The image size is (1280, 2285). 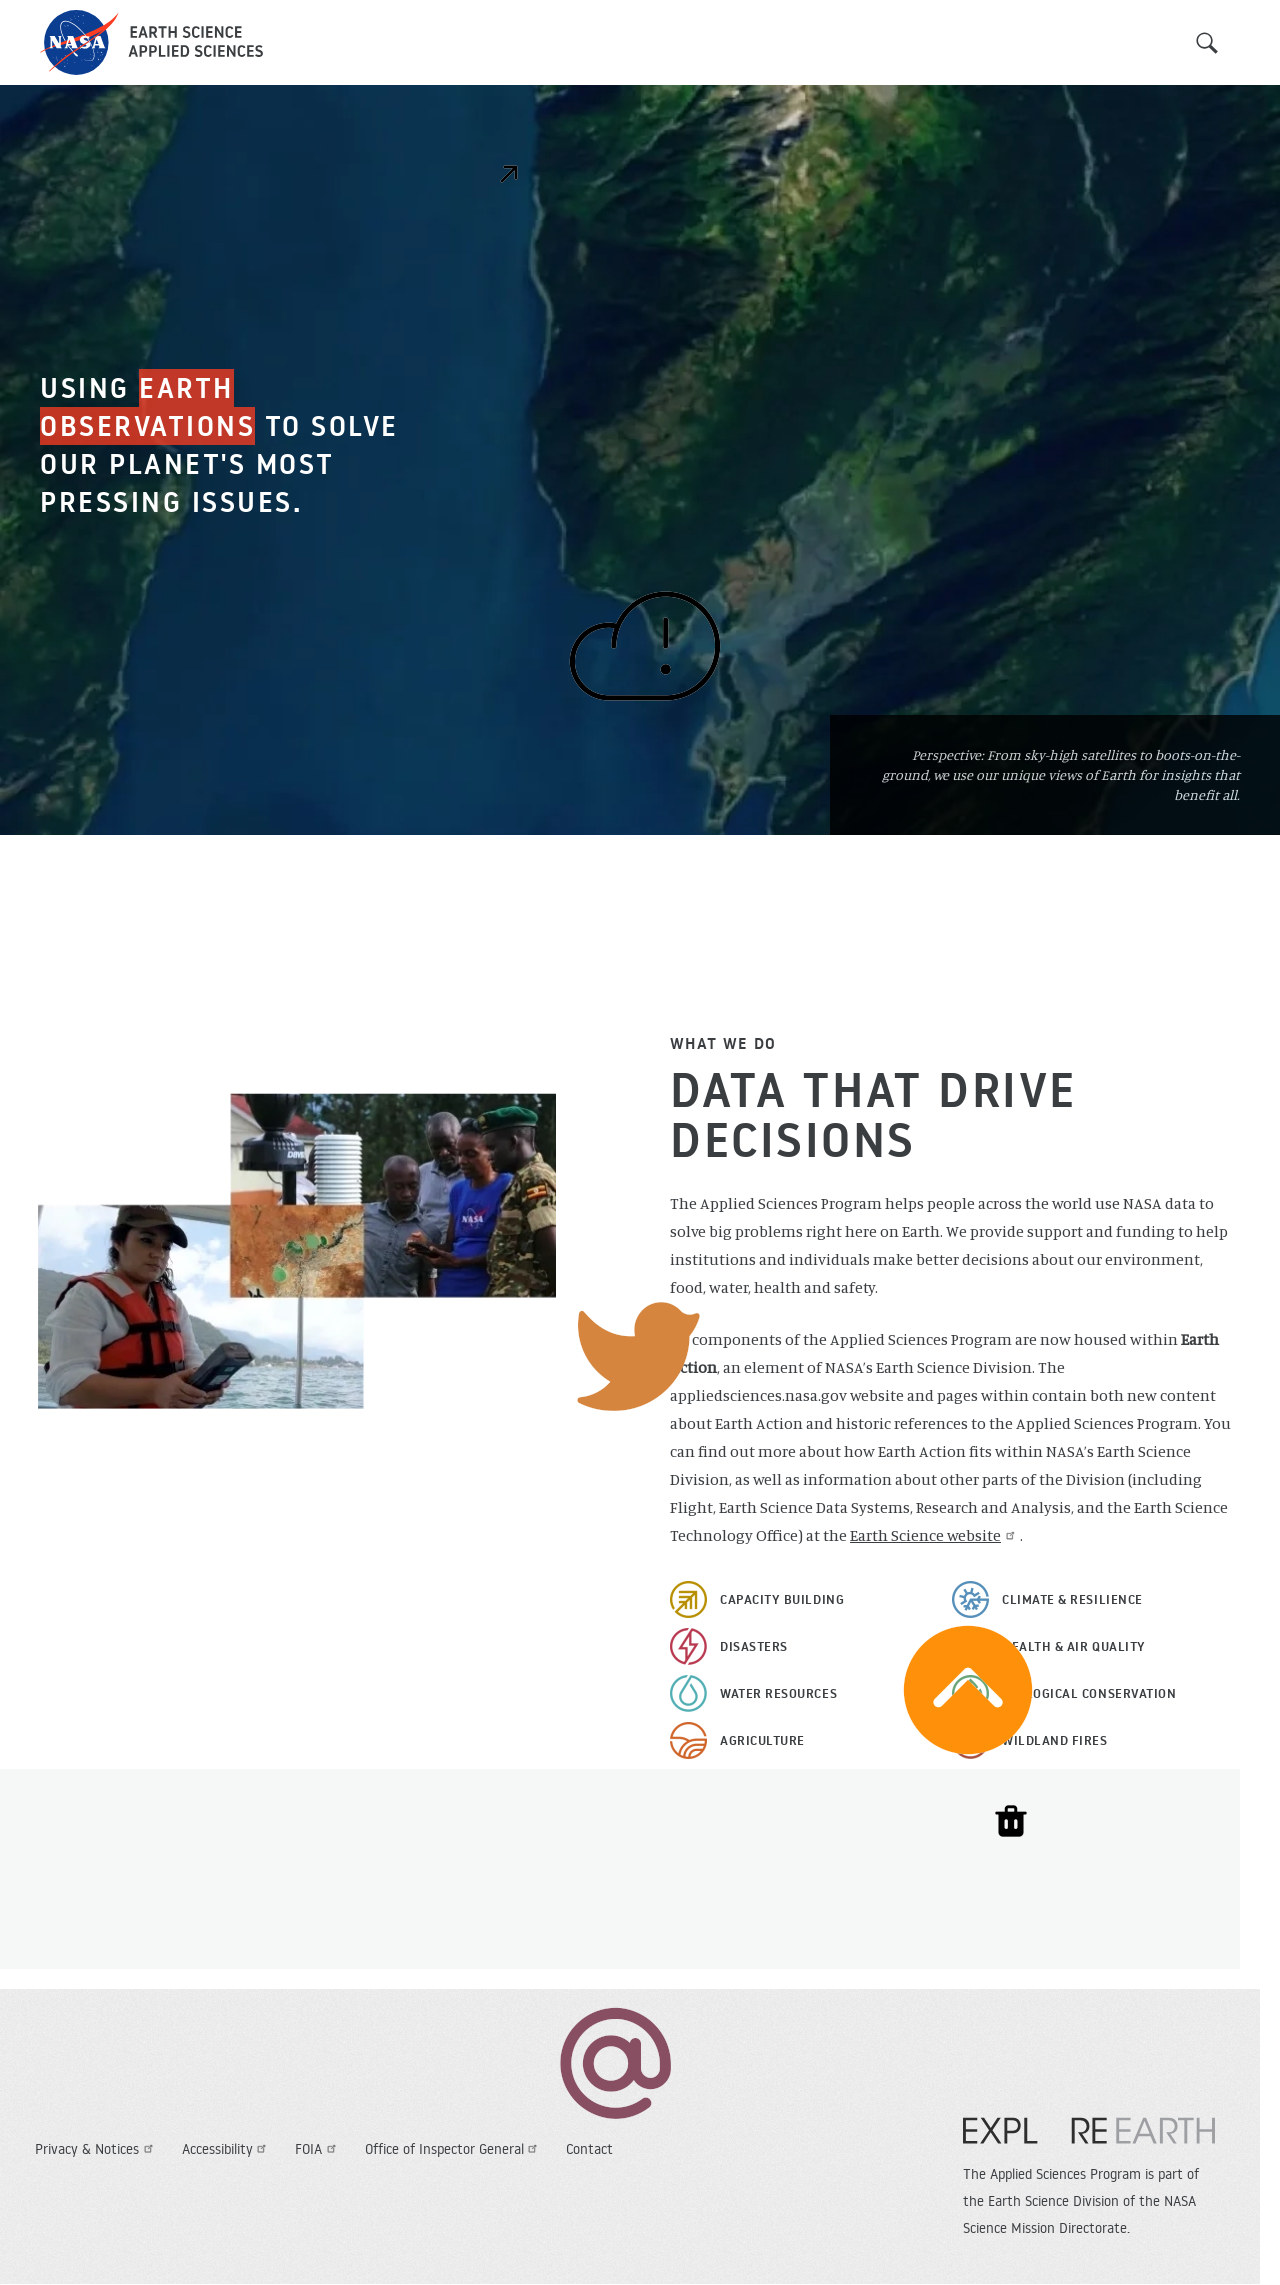 What do you see at coordinates (638, 1356) in the screenshot?
I see `open twitter` at bounding box center [638, 1356].